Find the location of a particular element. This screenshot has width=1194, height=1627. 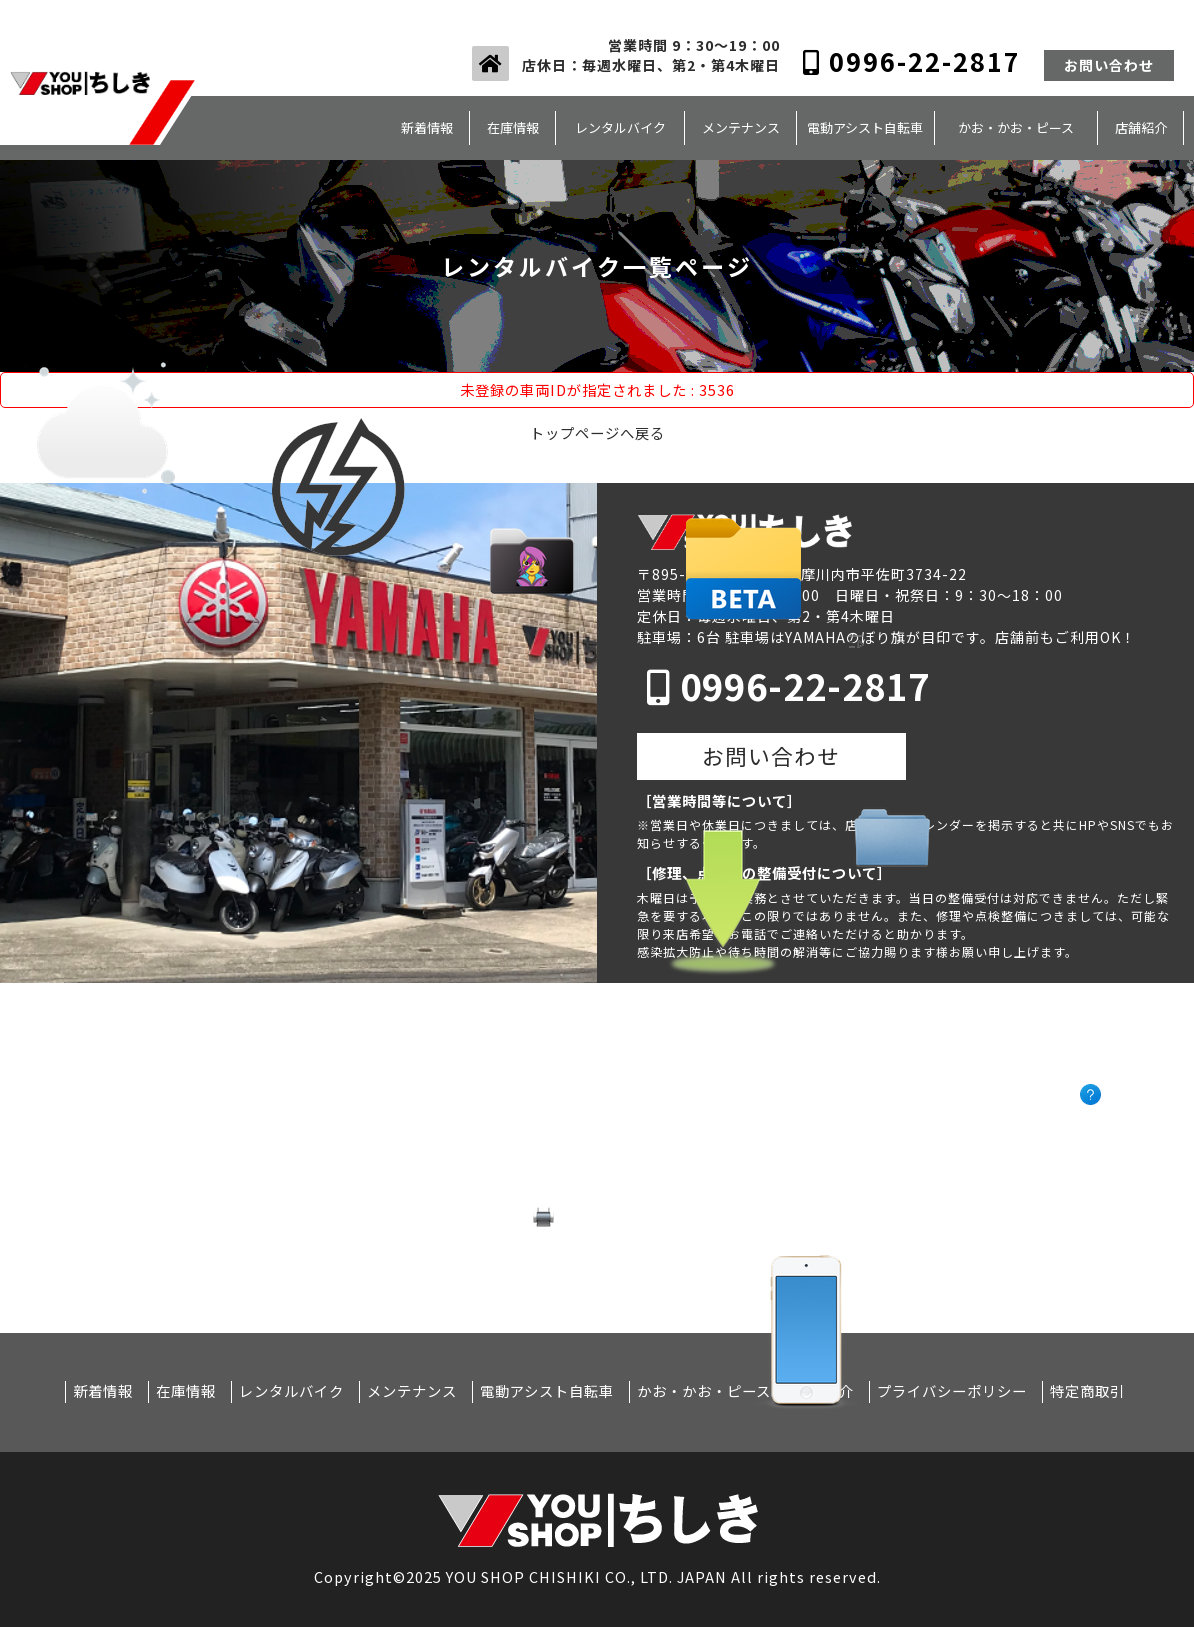

add a new printer to your system is located at coordinates (543, 1216).